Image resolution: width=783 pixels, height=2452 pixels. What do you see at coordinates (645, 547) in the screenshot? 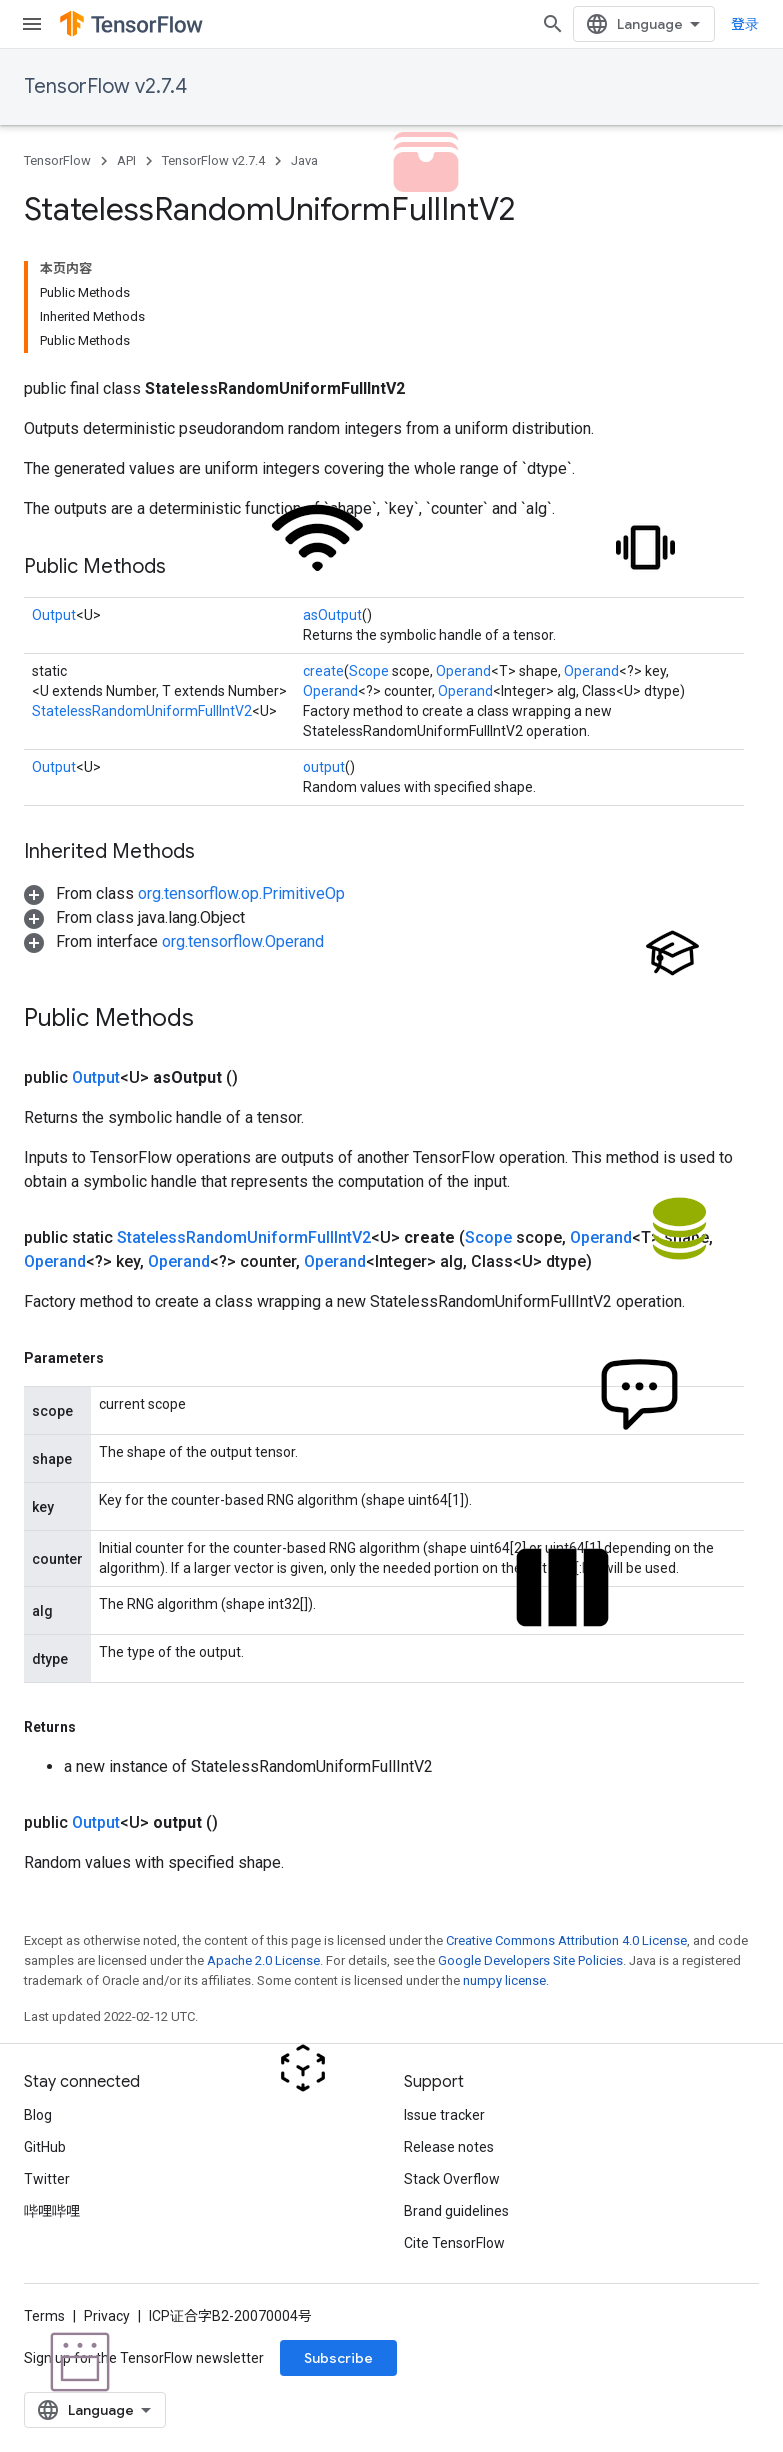
I see `enable vibration mode for notifications` at bounding box center [645, 547].